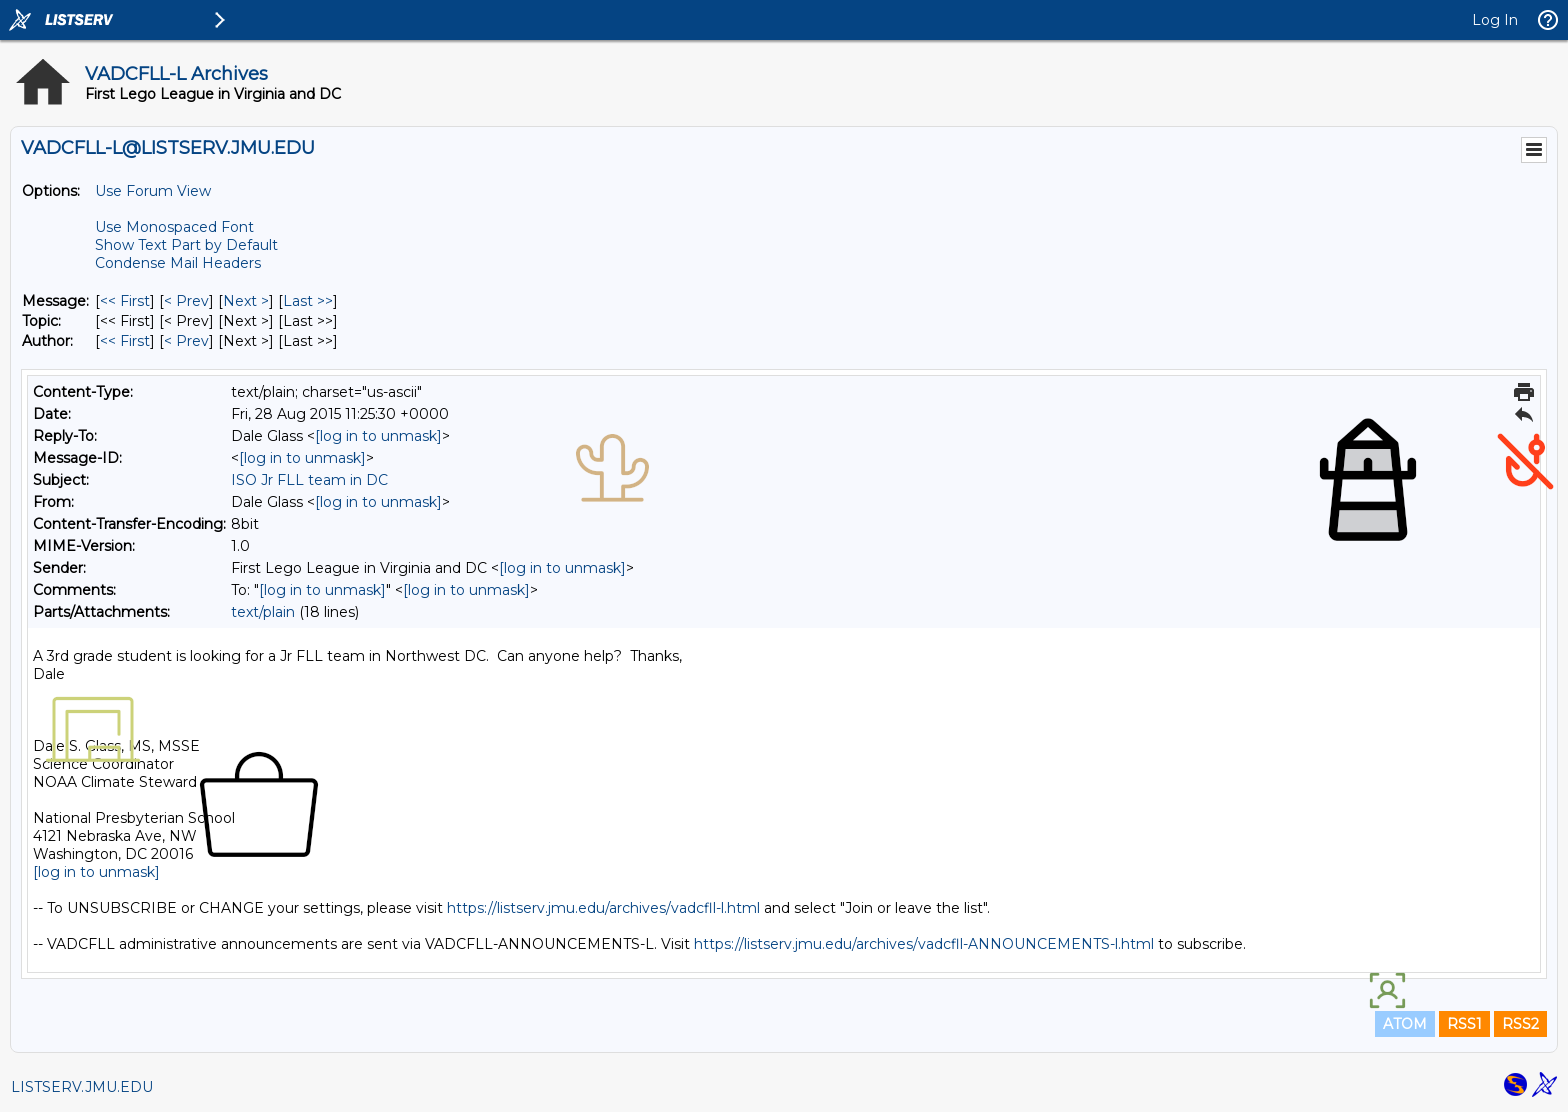  Describe the element at coordinates (1387, 990) in the screenshot. I see `focus on or select a user profile` at that location.